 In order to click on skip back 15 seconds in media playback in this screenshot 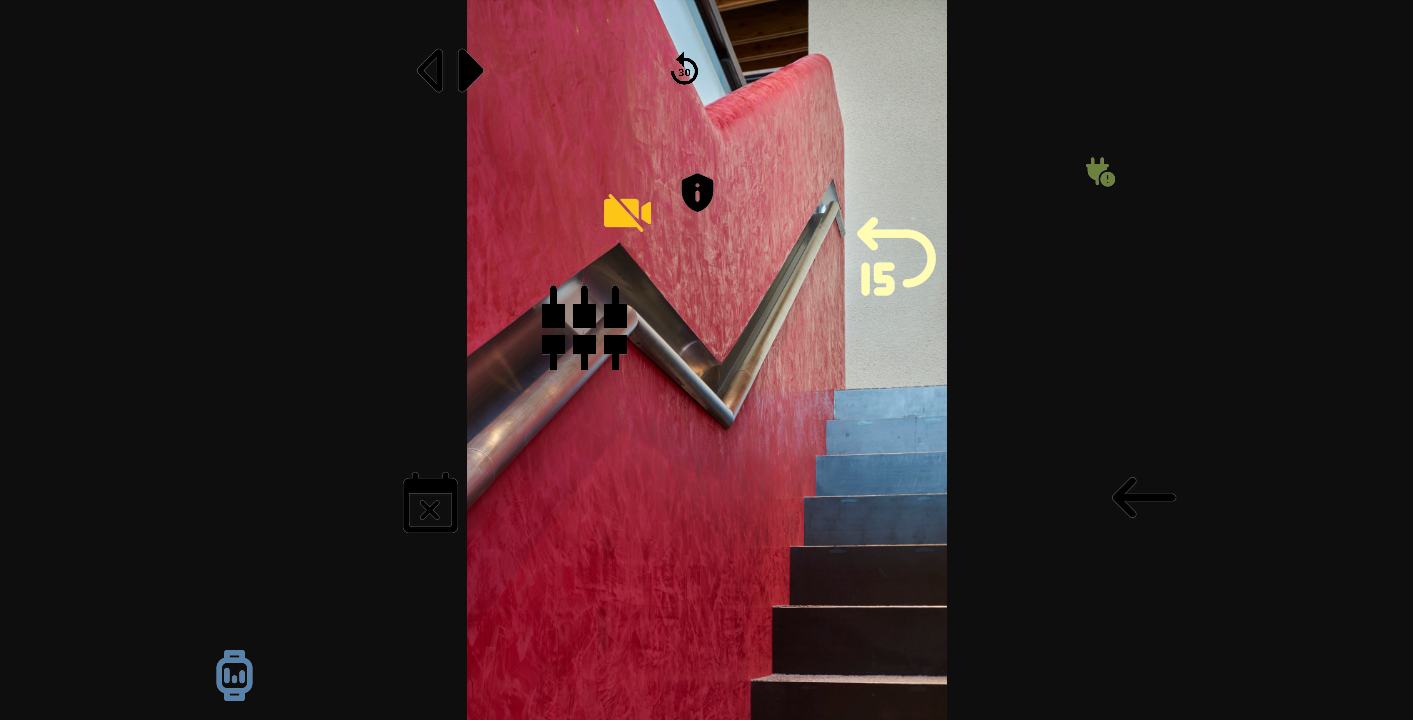, I will do `click(894, 258)`.